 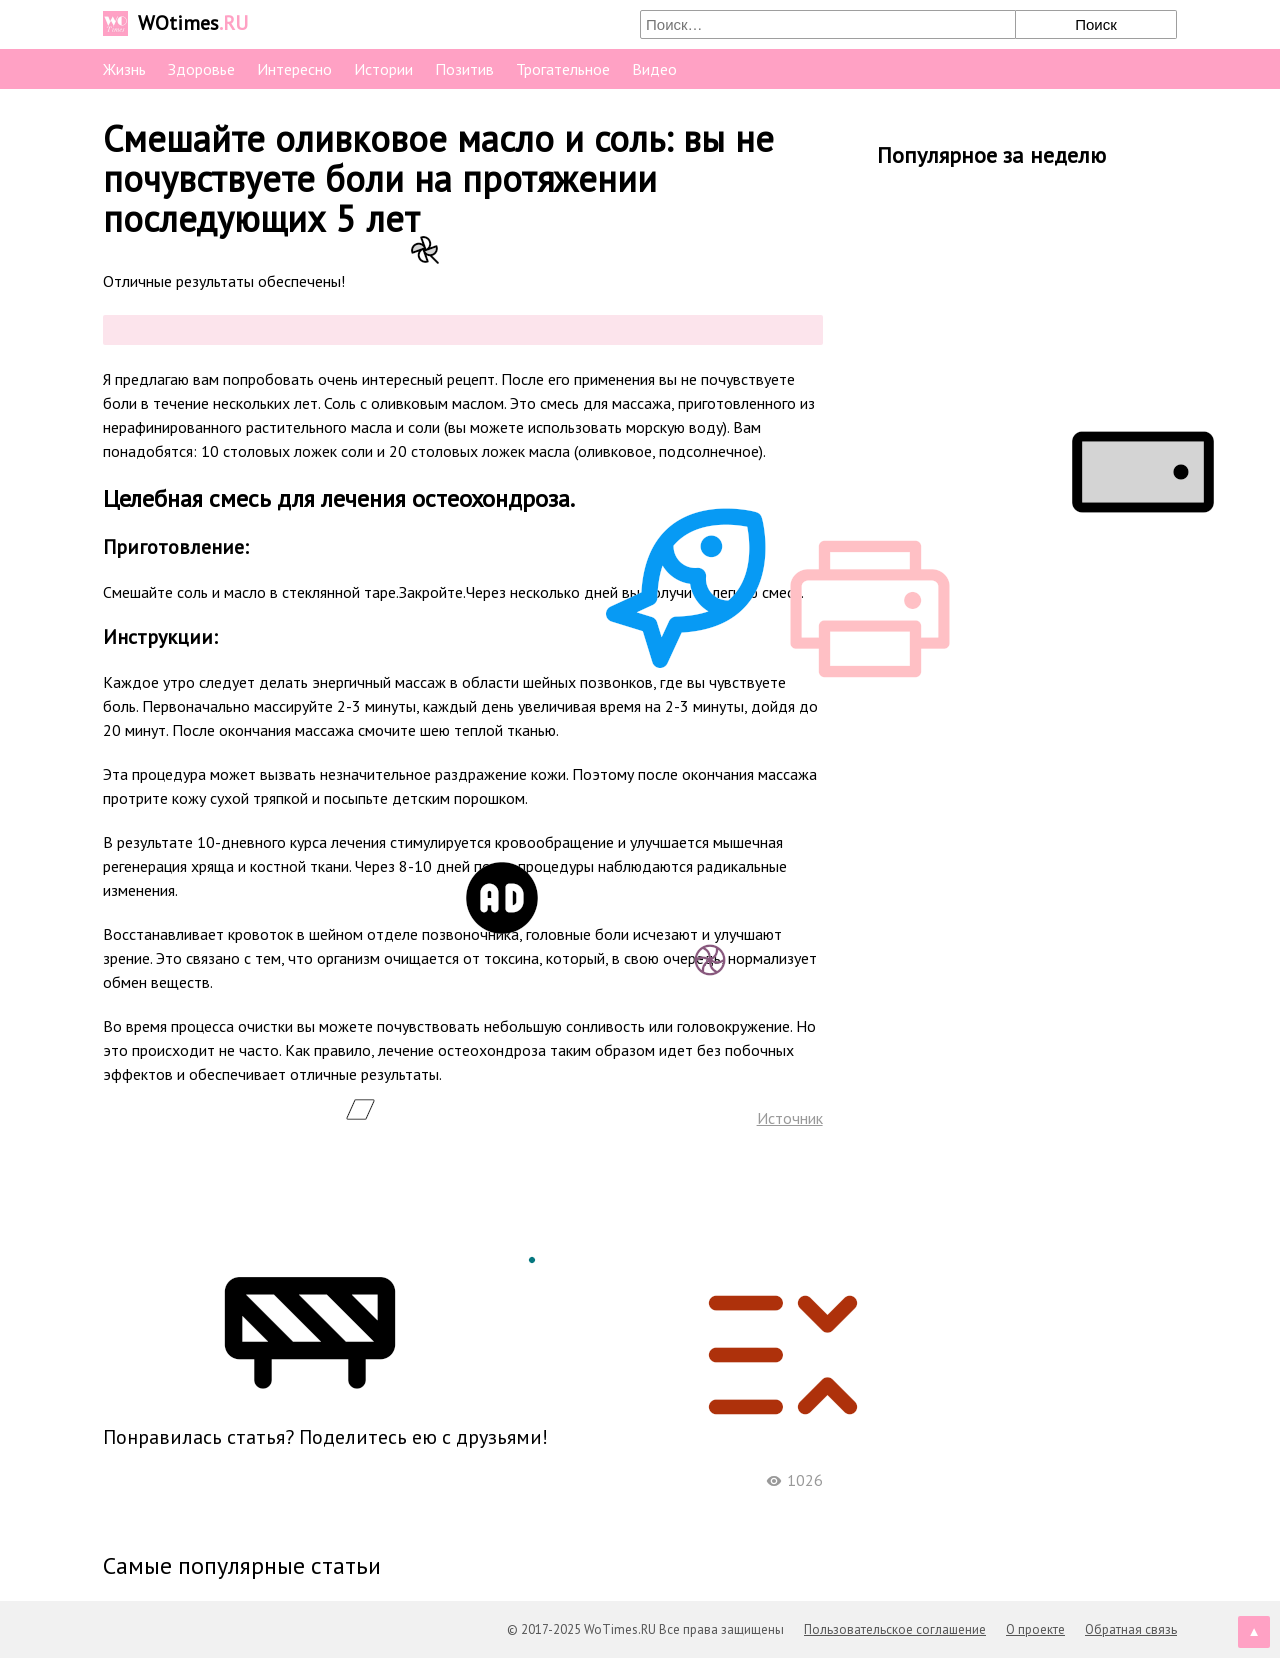 I want to click on decorative or playful element indicating a fun feature, so click(x=425, y=250).